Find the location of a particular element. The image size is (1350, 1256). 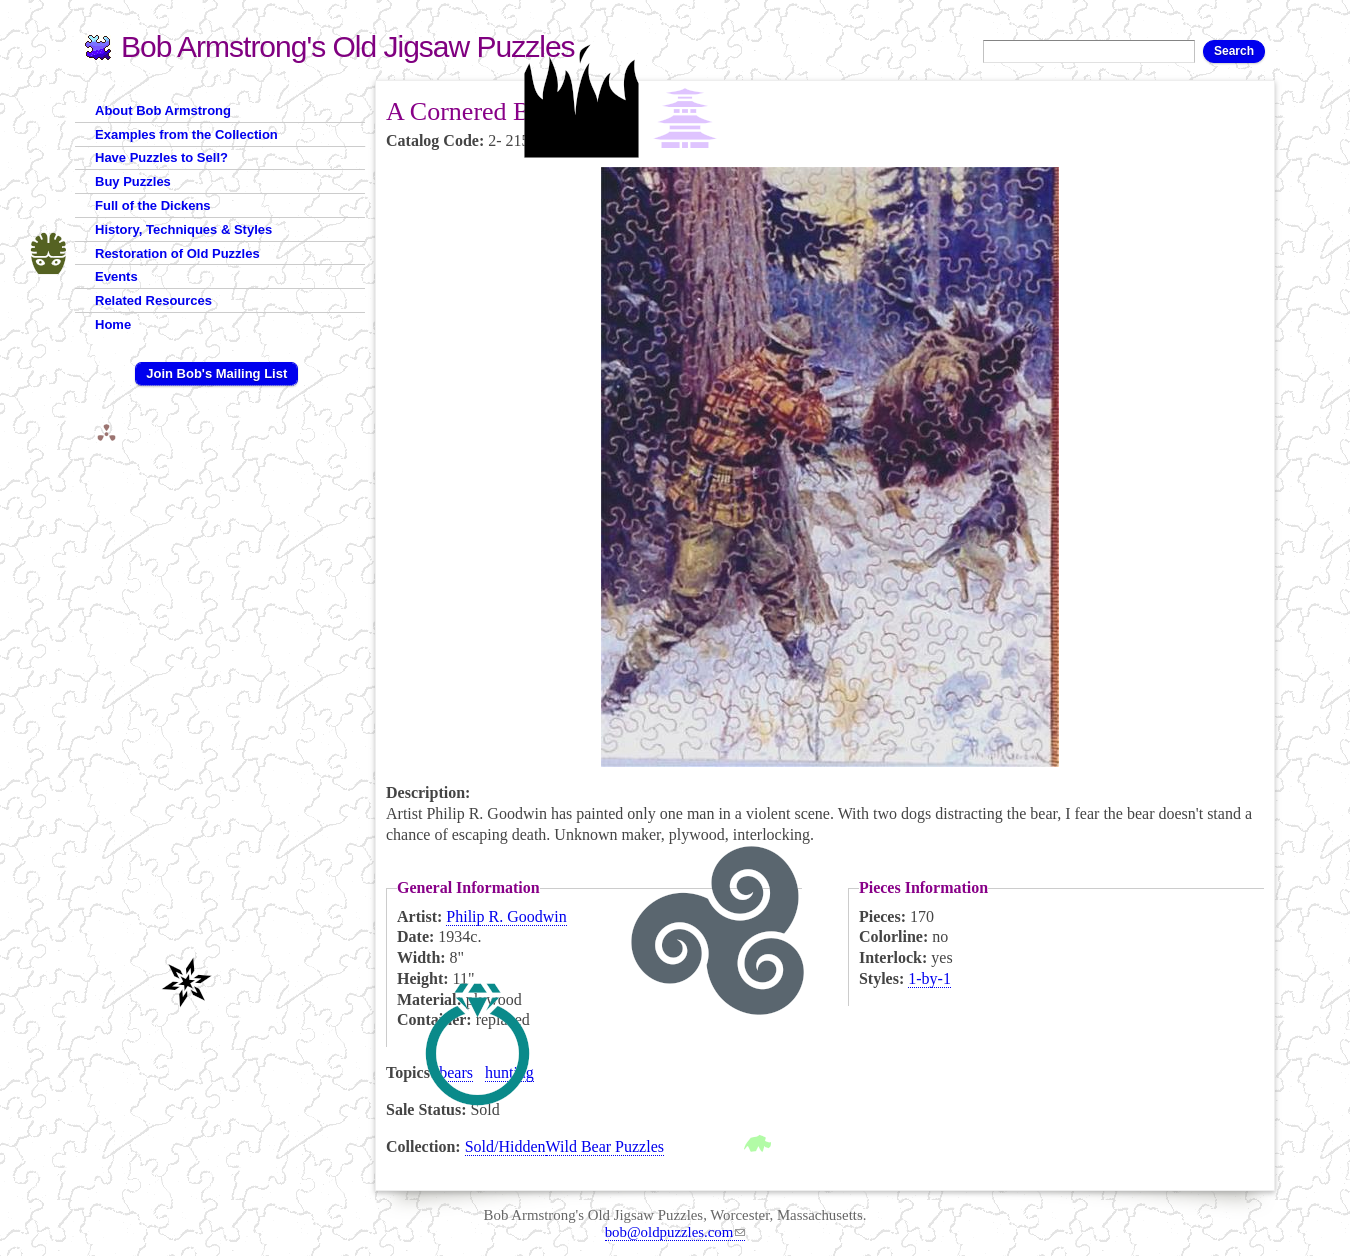

access firewall or security settings is located at coordinates (581, 100).